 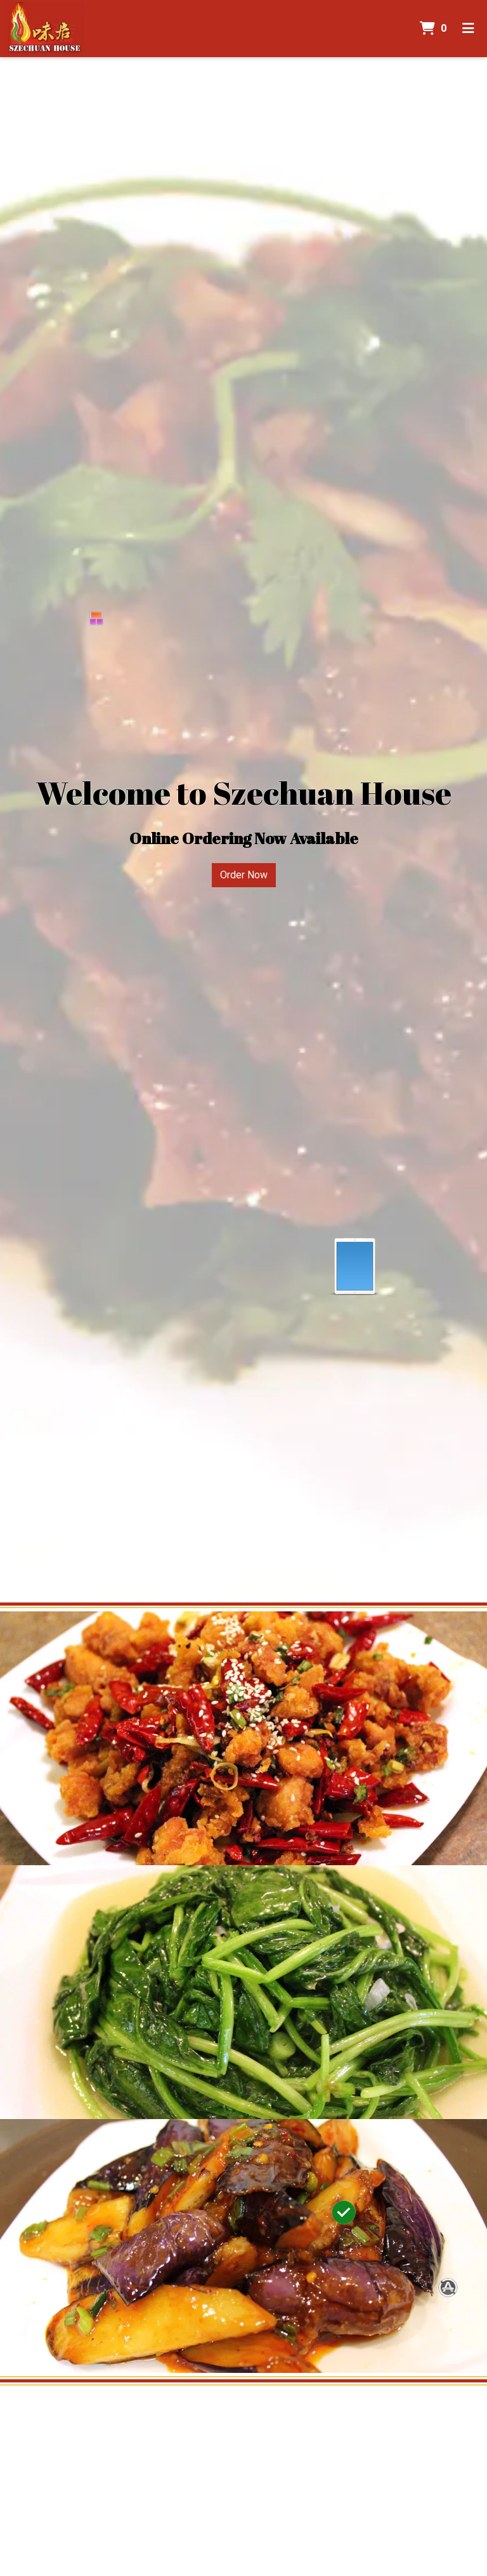 I want to click on iPad Pro with cellular connectivity, so click(x=354, y=1266).